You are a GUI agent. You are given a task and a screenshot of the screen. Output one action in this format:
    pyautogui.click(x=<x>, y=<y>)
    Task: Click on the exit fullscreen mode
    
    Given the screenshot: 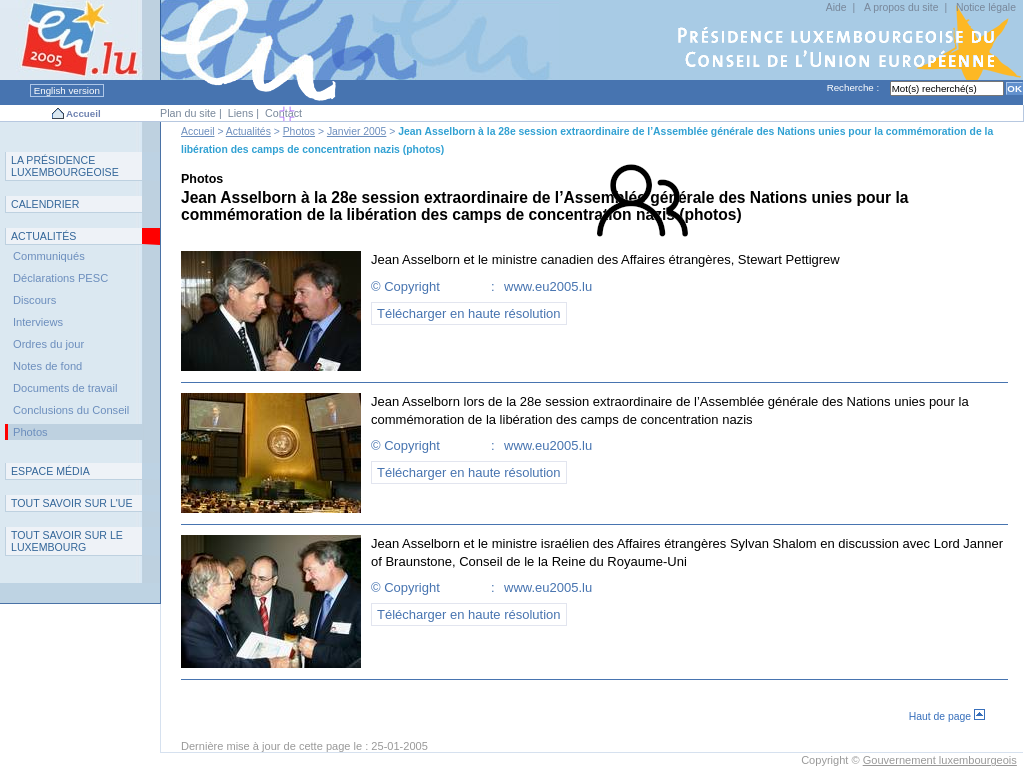 What is the action you would take?
    pyautogui.click(x=287, y=114)
    